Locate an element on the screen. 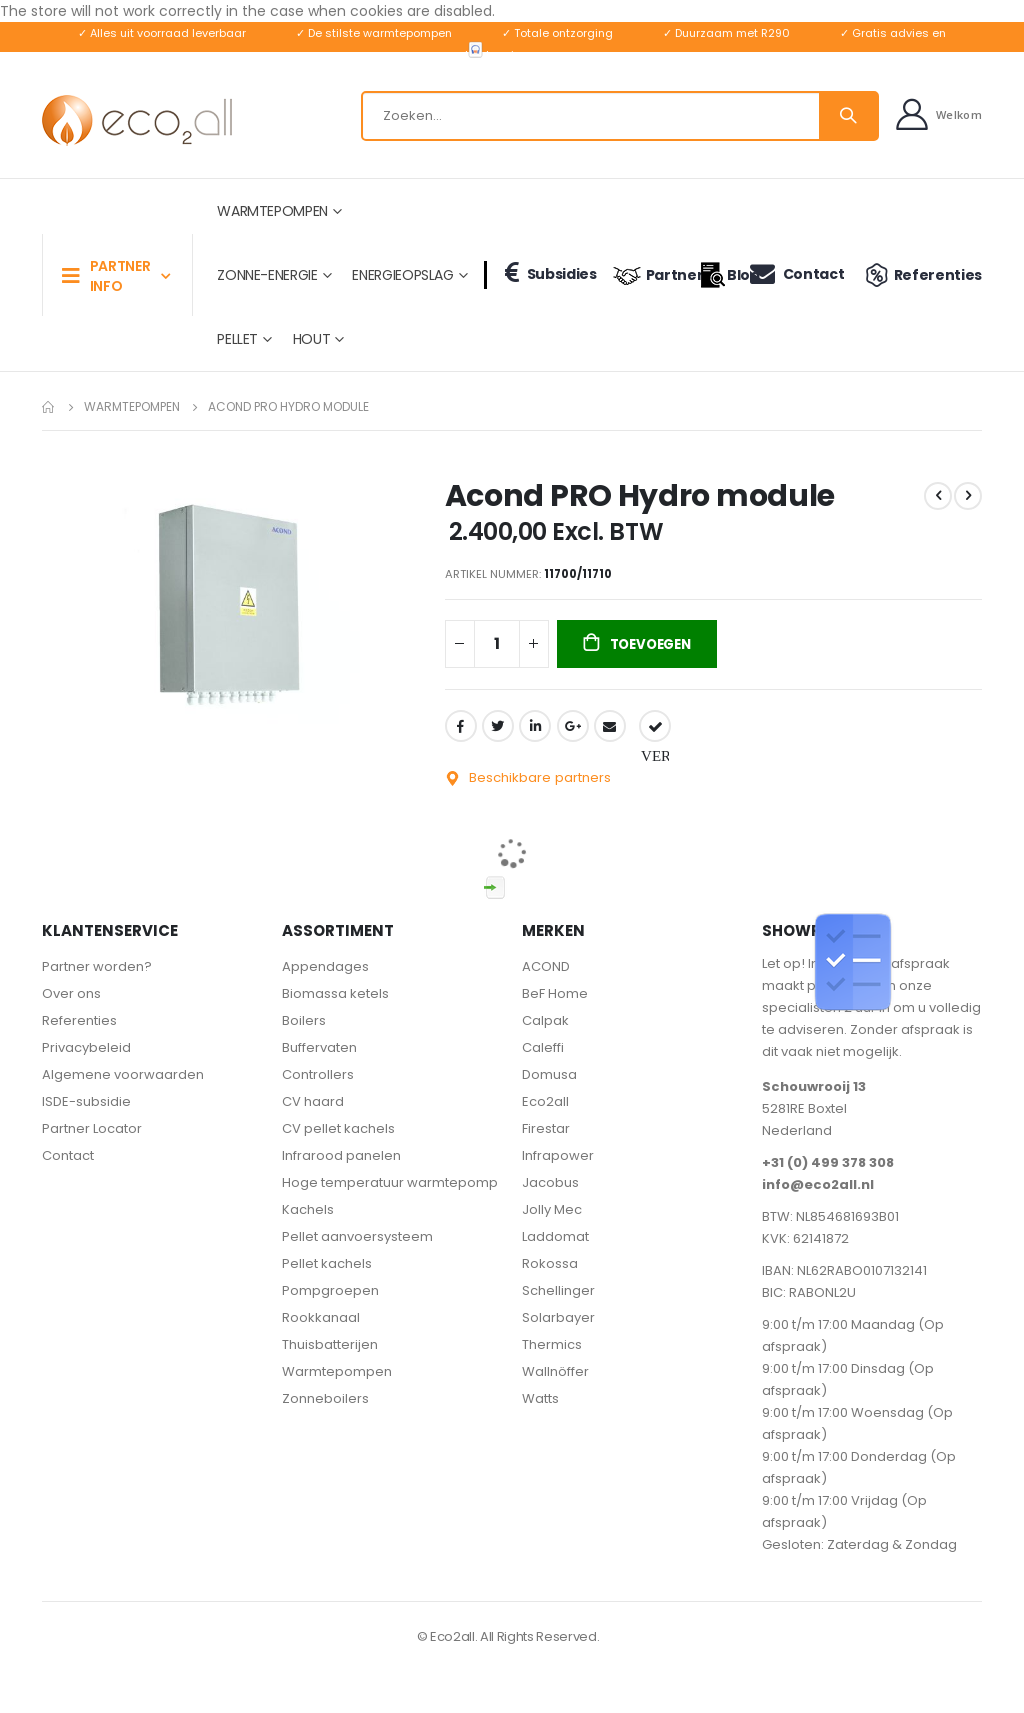  open work tasks or to-do list app is located at coordinates (853, 962).